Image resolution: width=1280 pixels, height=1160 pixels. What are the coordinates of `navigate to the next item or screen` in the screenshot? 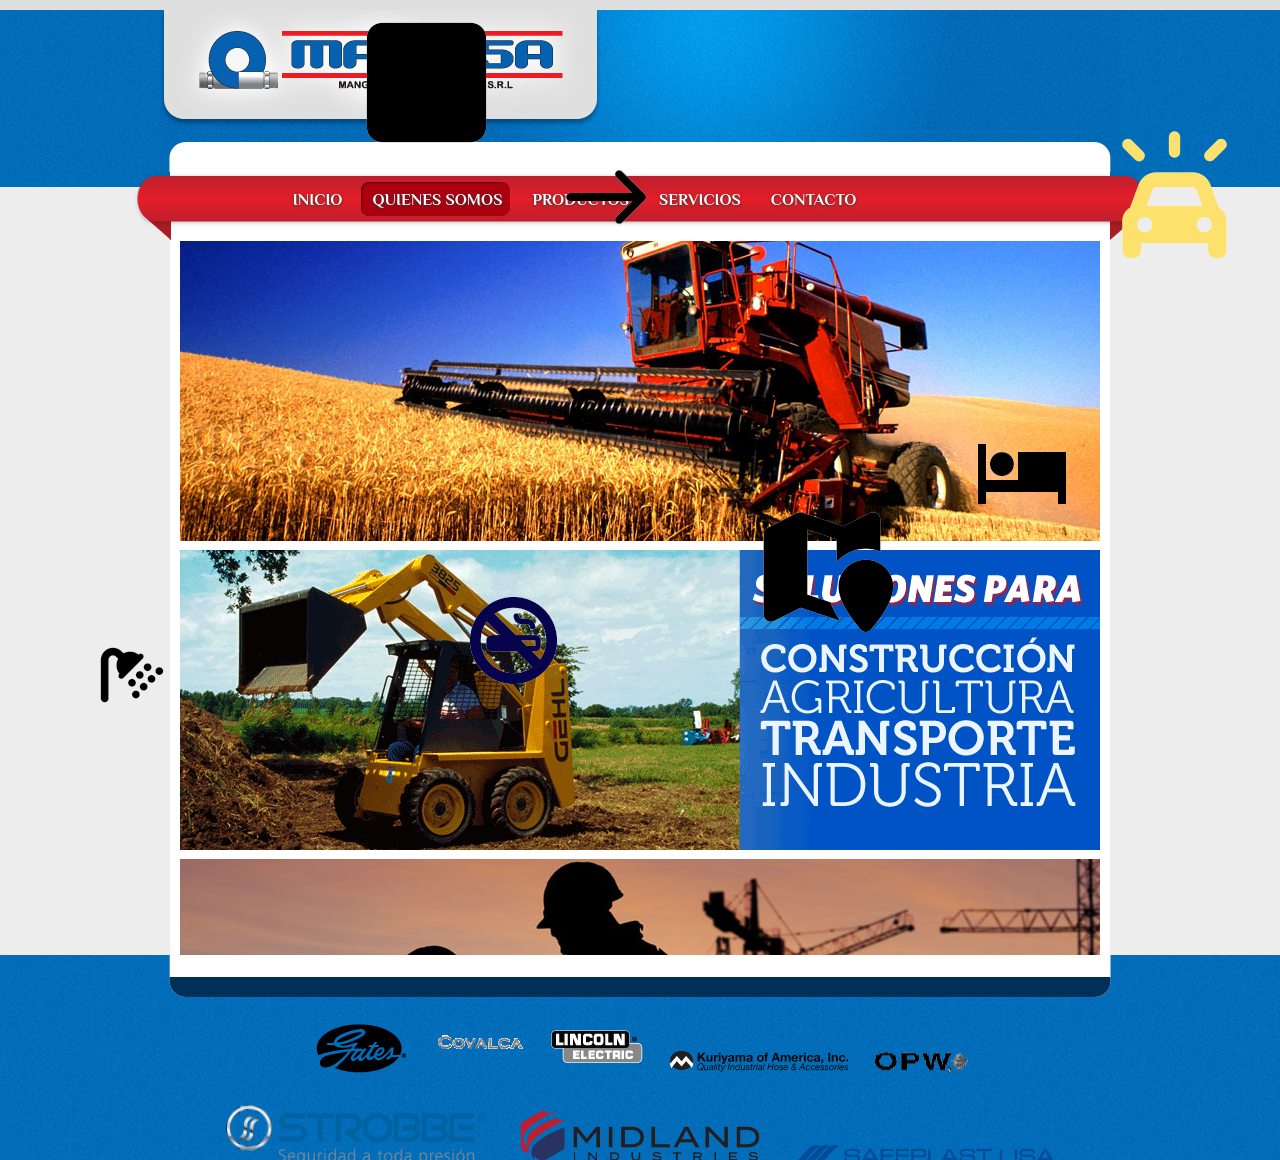 It's located at (607, 197).